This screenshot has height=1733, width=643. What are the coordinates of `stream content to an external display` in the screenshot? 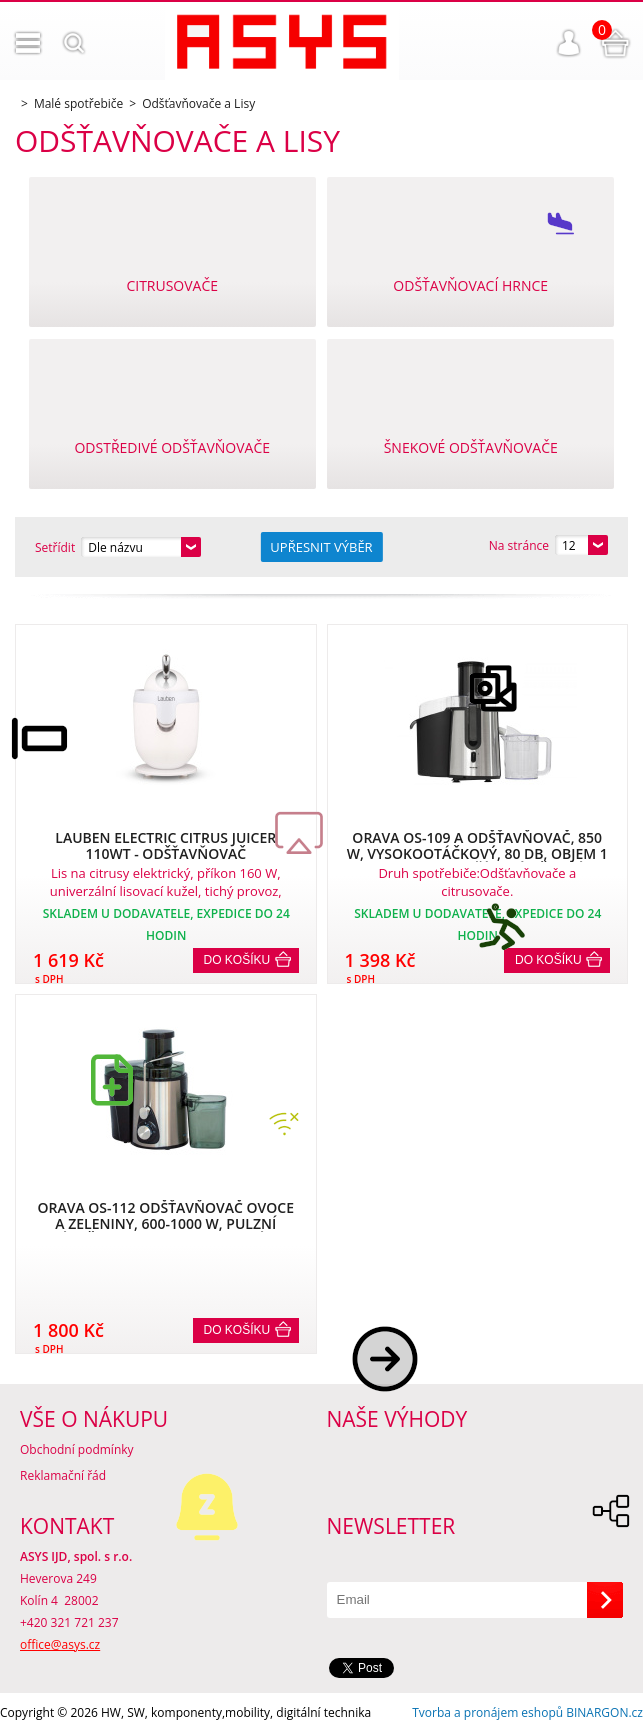 It's located at (299, 832).